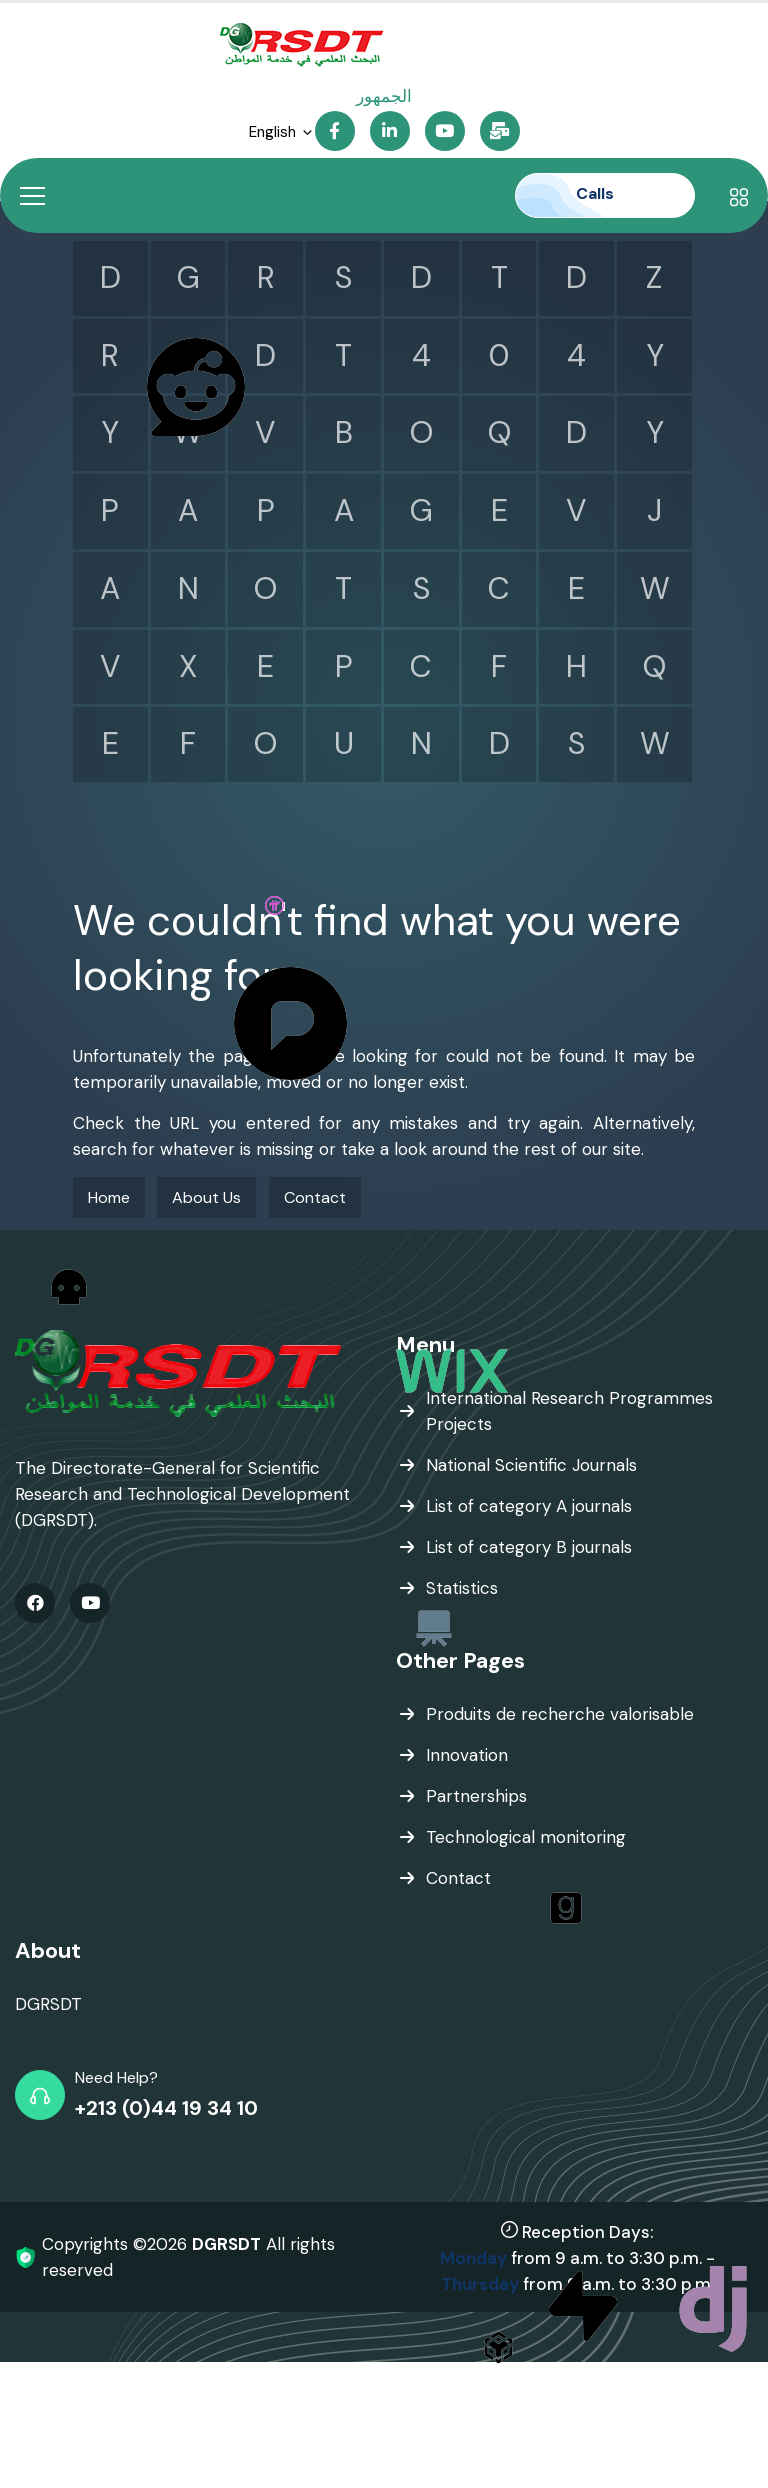 Image resolution: width=768 pixels, height=2488 pixels. What do you see at coordinates (196, 387) in the screenshot?
I see `open the Reddit app` at bounding box center [196, 387].